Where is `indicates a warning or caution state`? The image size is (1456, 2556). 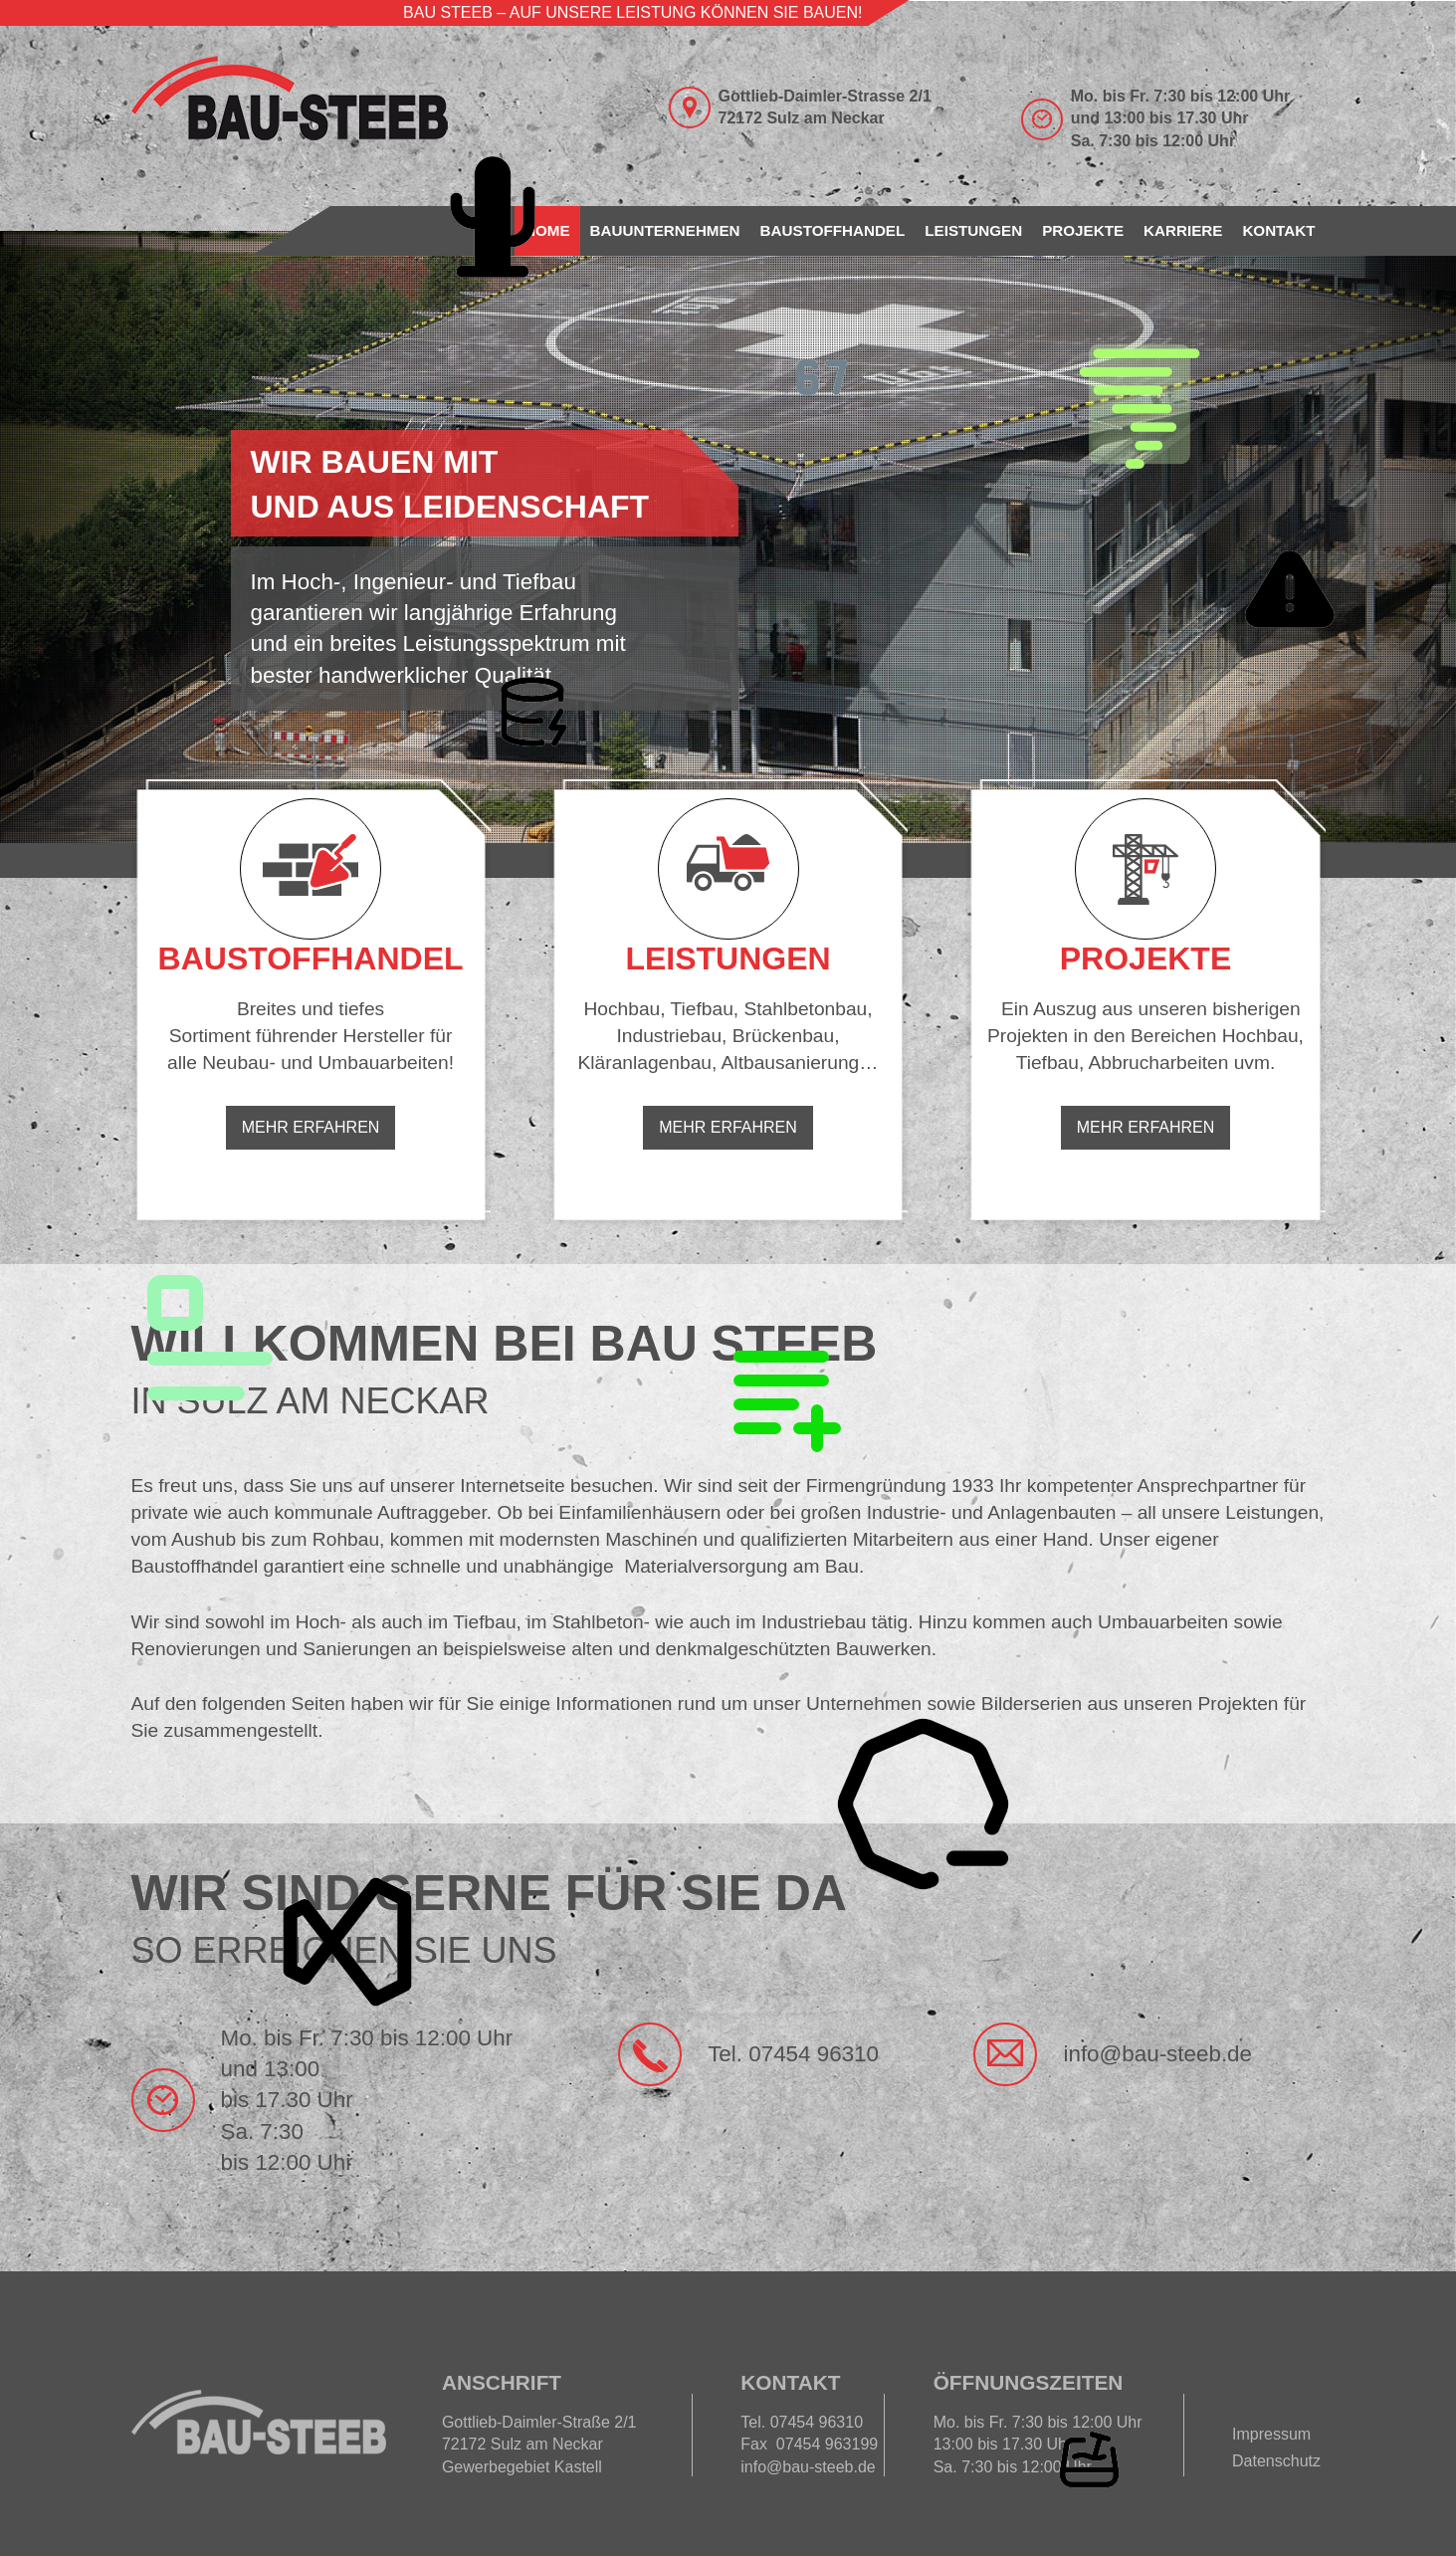
indicates a warning or caution state is located at coordinates (1290, 591).